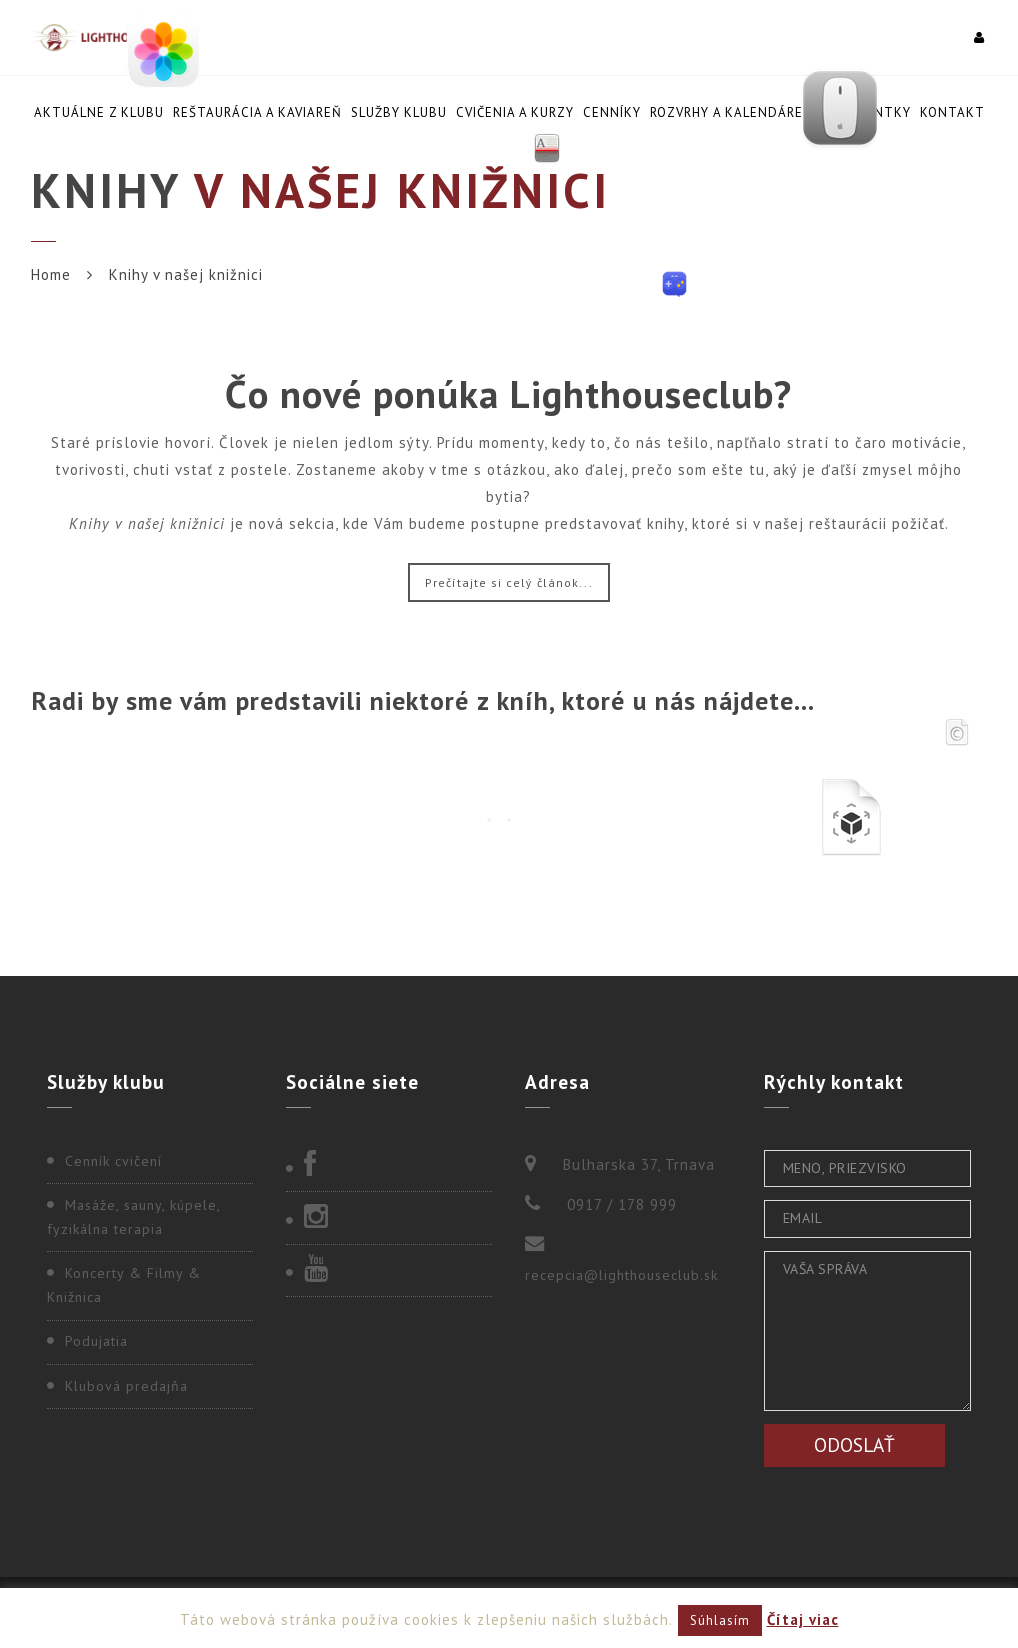 The image size is (1018, 1648). Describe the element at coordinates (547, 148) in the screenshot. I see `open document scanner application` at that location.